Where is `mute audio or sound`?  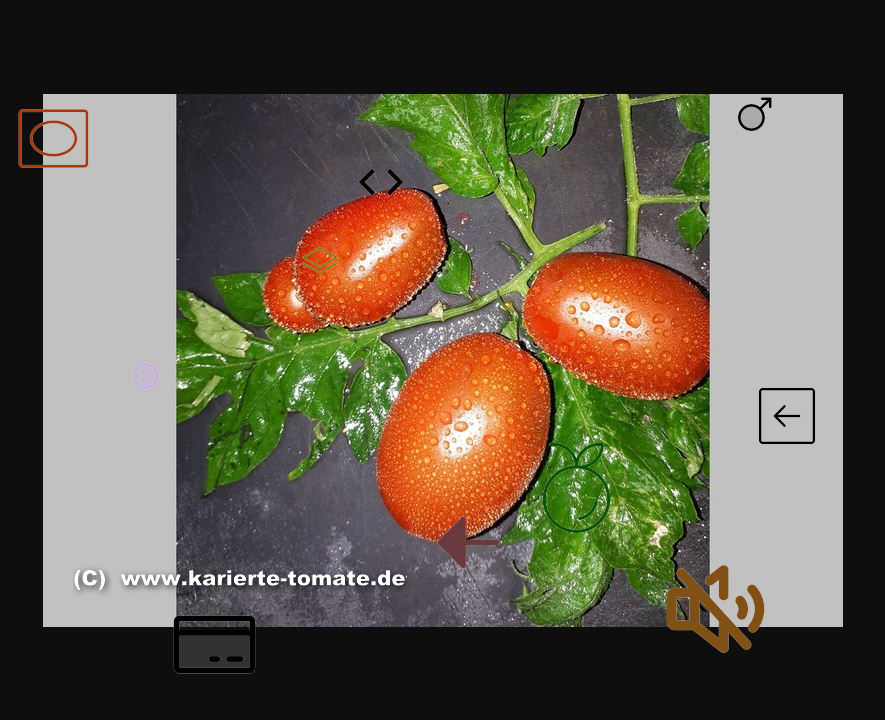 mute audio or sound is located at coordinates (714, 609).